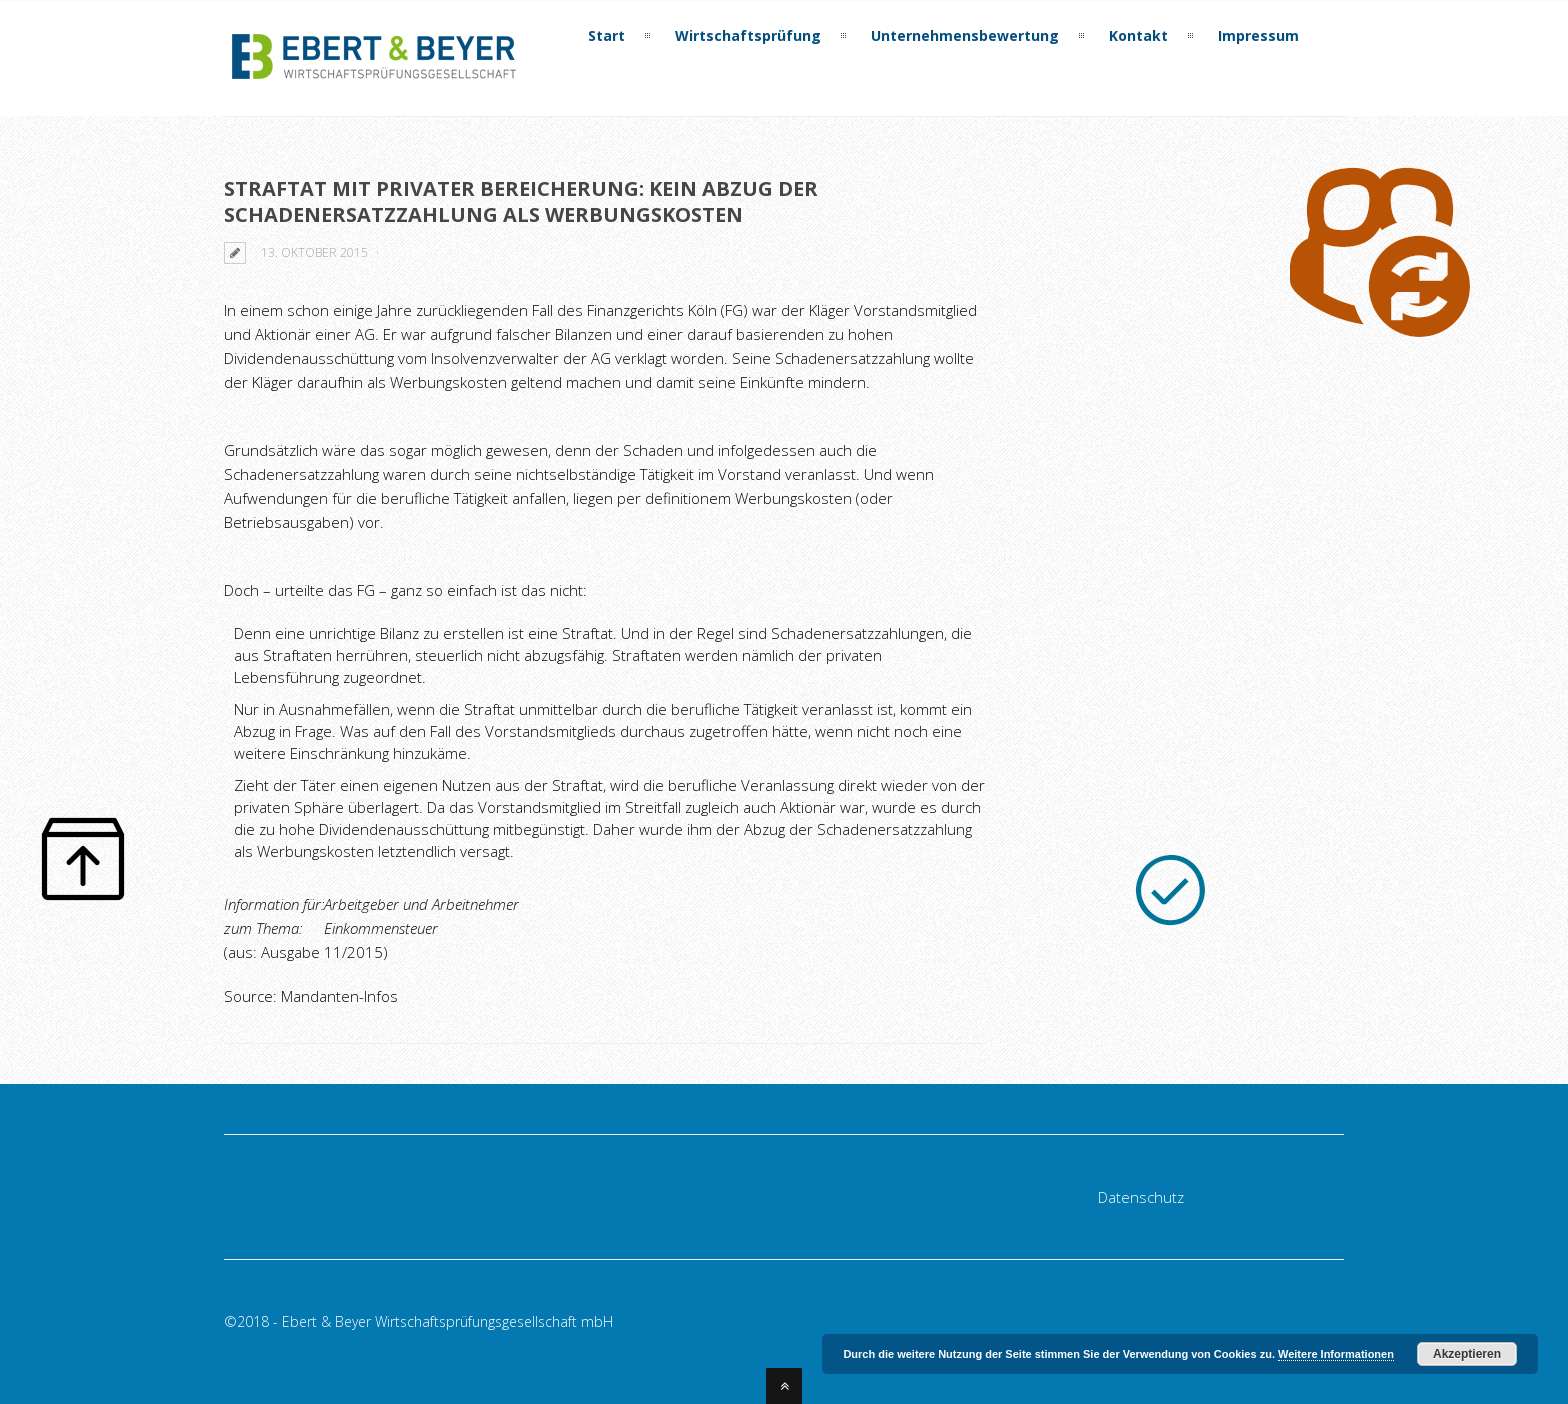  What do you see at coordinates (1171, 890) in the screenshot?
I see `indicates a passed or successful test` at bounding box center [1171, 890].